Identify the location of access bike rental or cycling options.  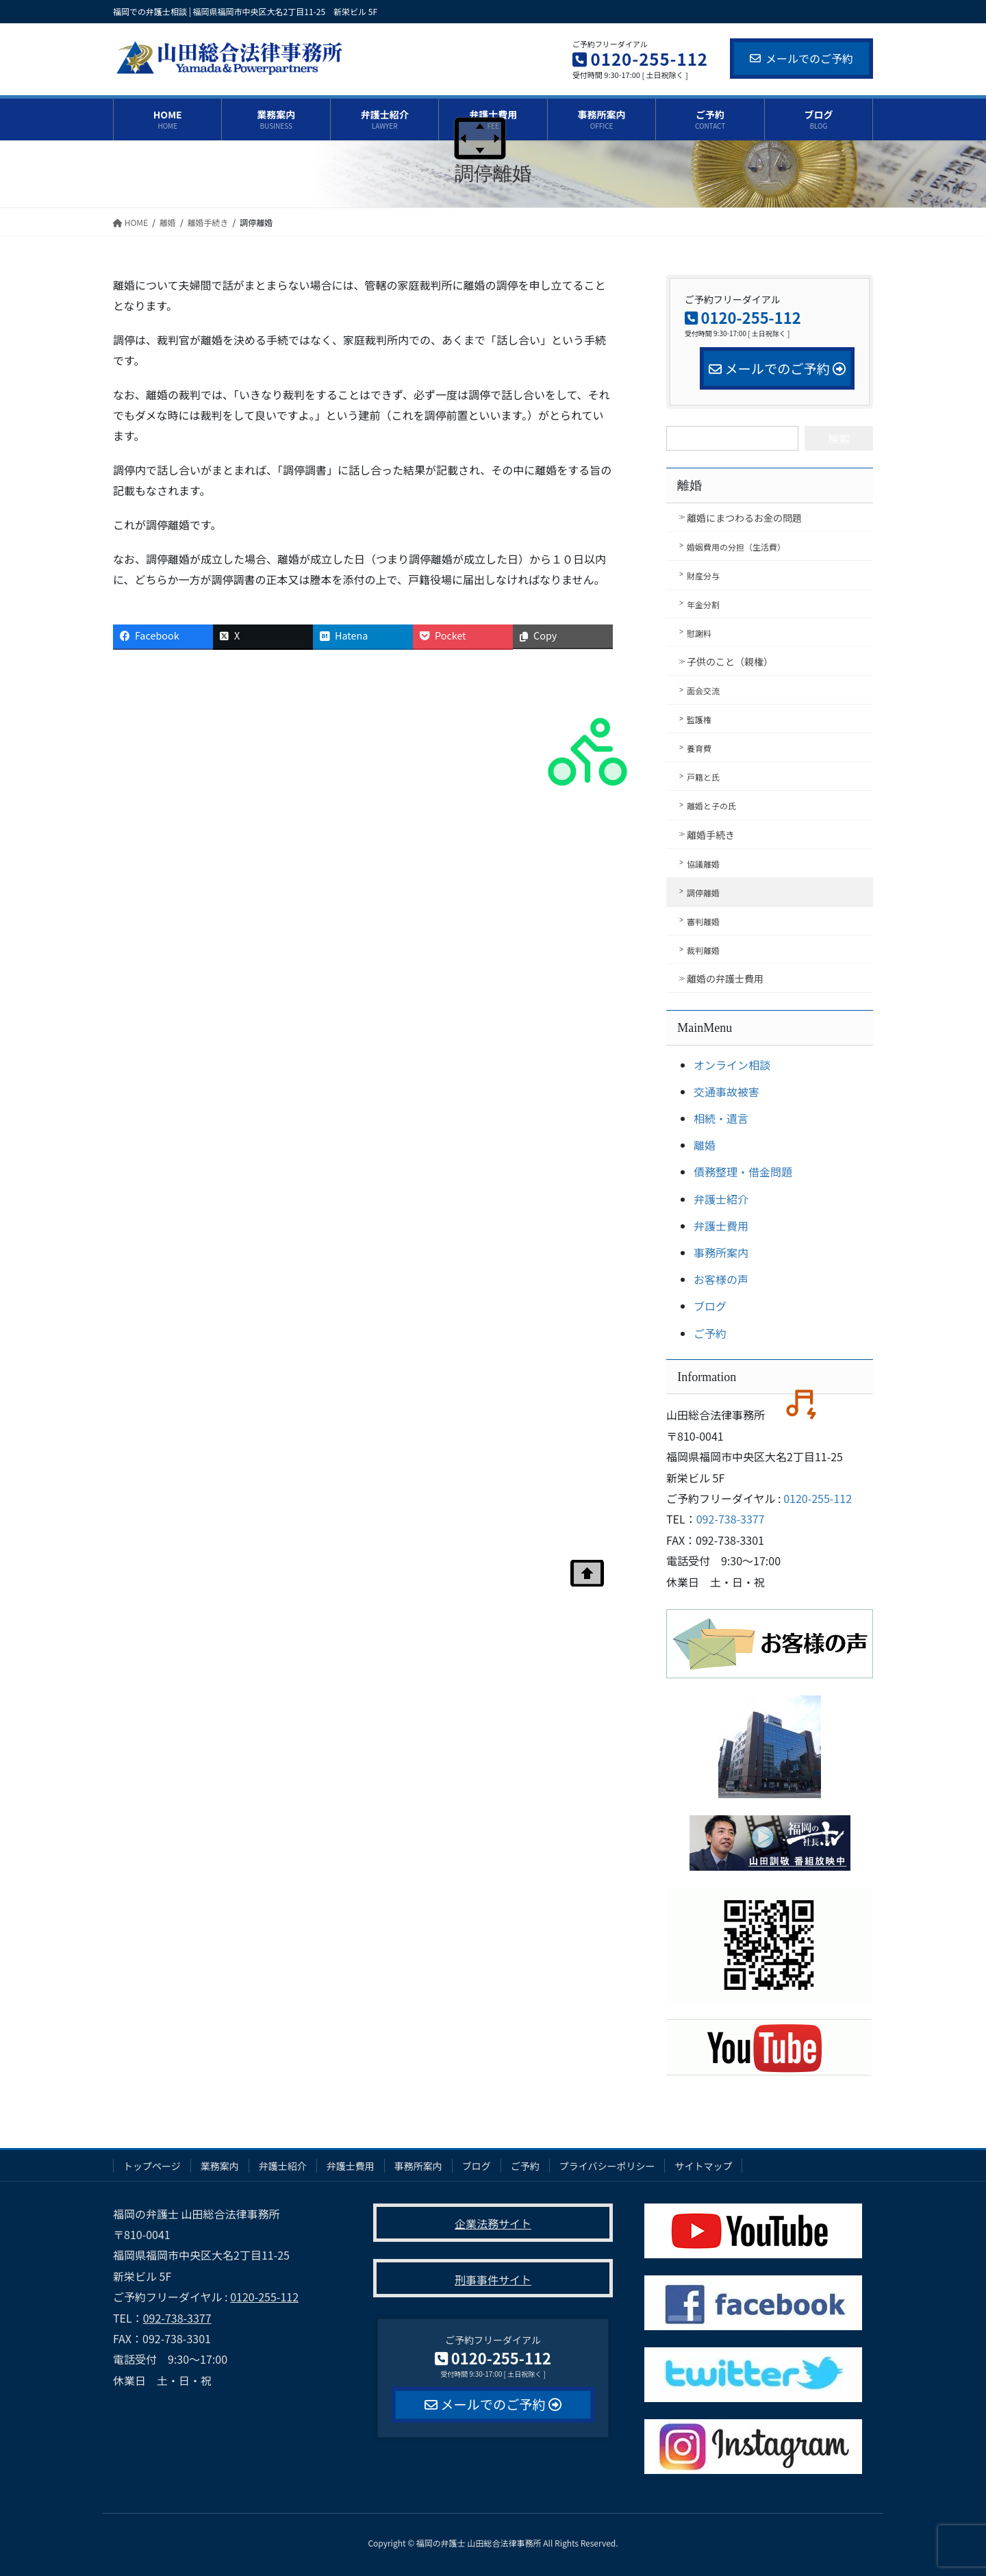
(587, 755).